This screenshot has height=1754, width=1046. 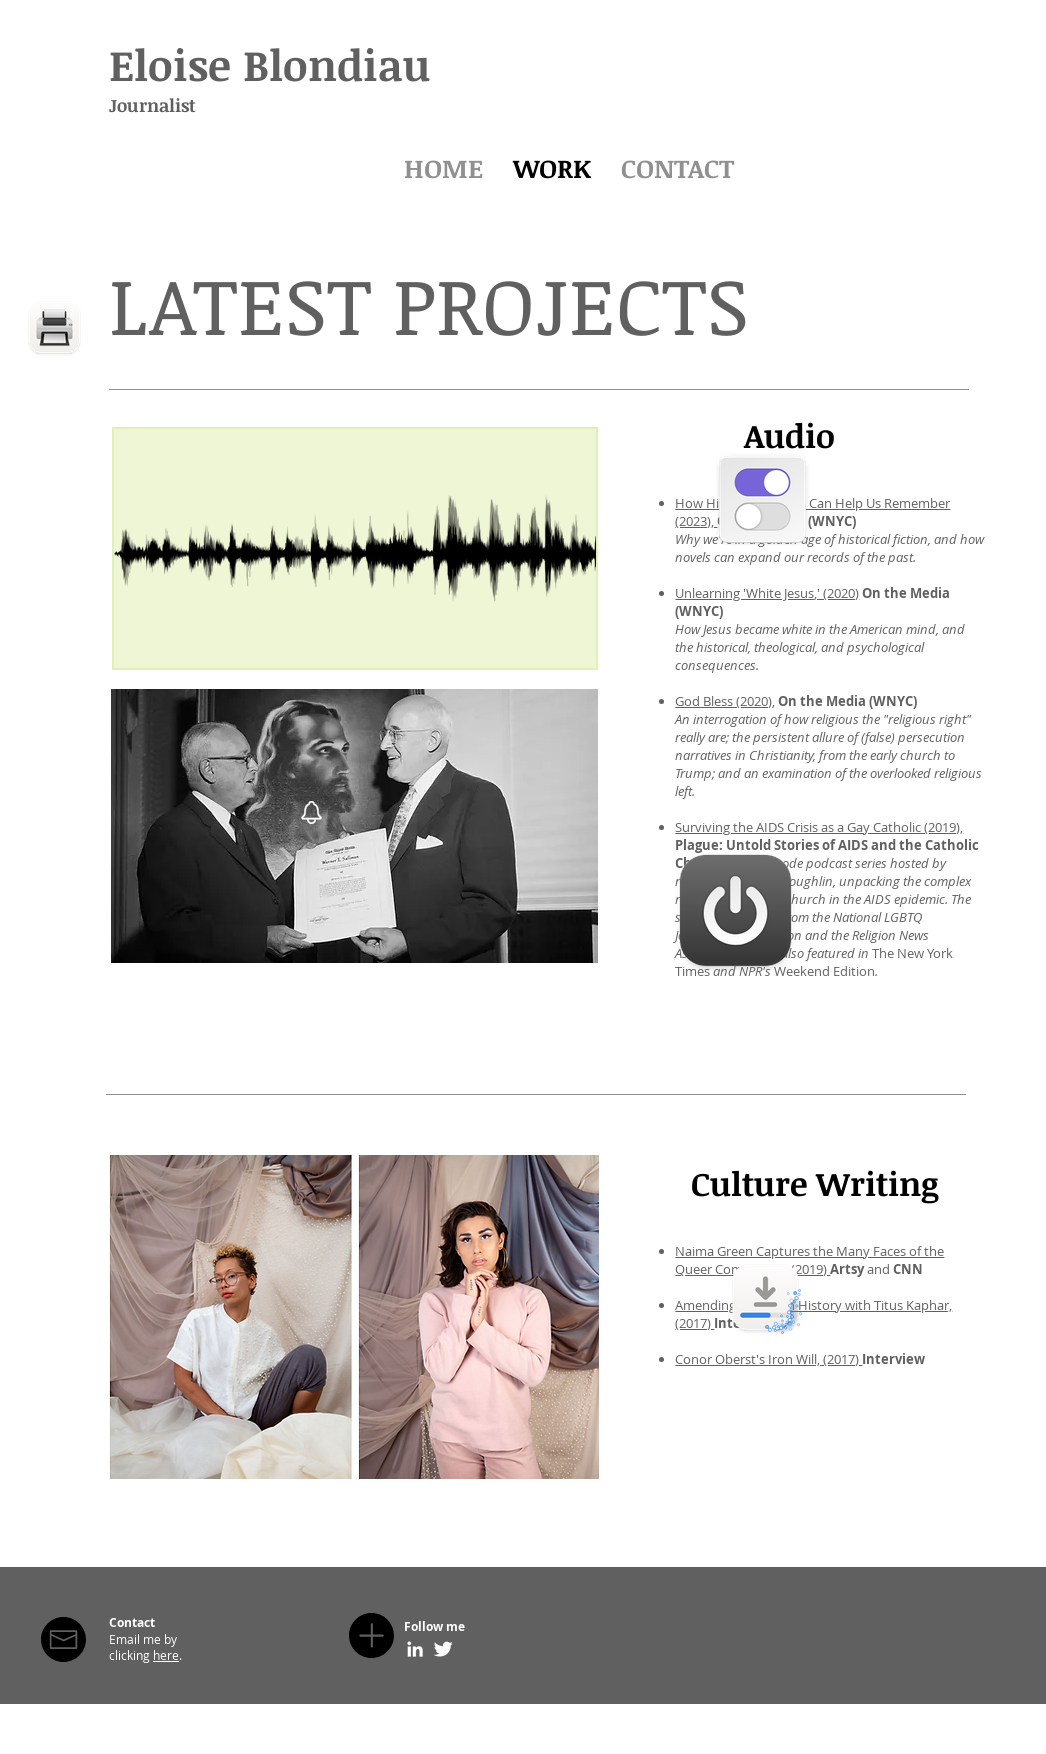 I want to click on open varia download manager, so click(x=765, y=1297).